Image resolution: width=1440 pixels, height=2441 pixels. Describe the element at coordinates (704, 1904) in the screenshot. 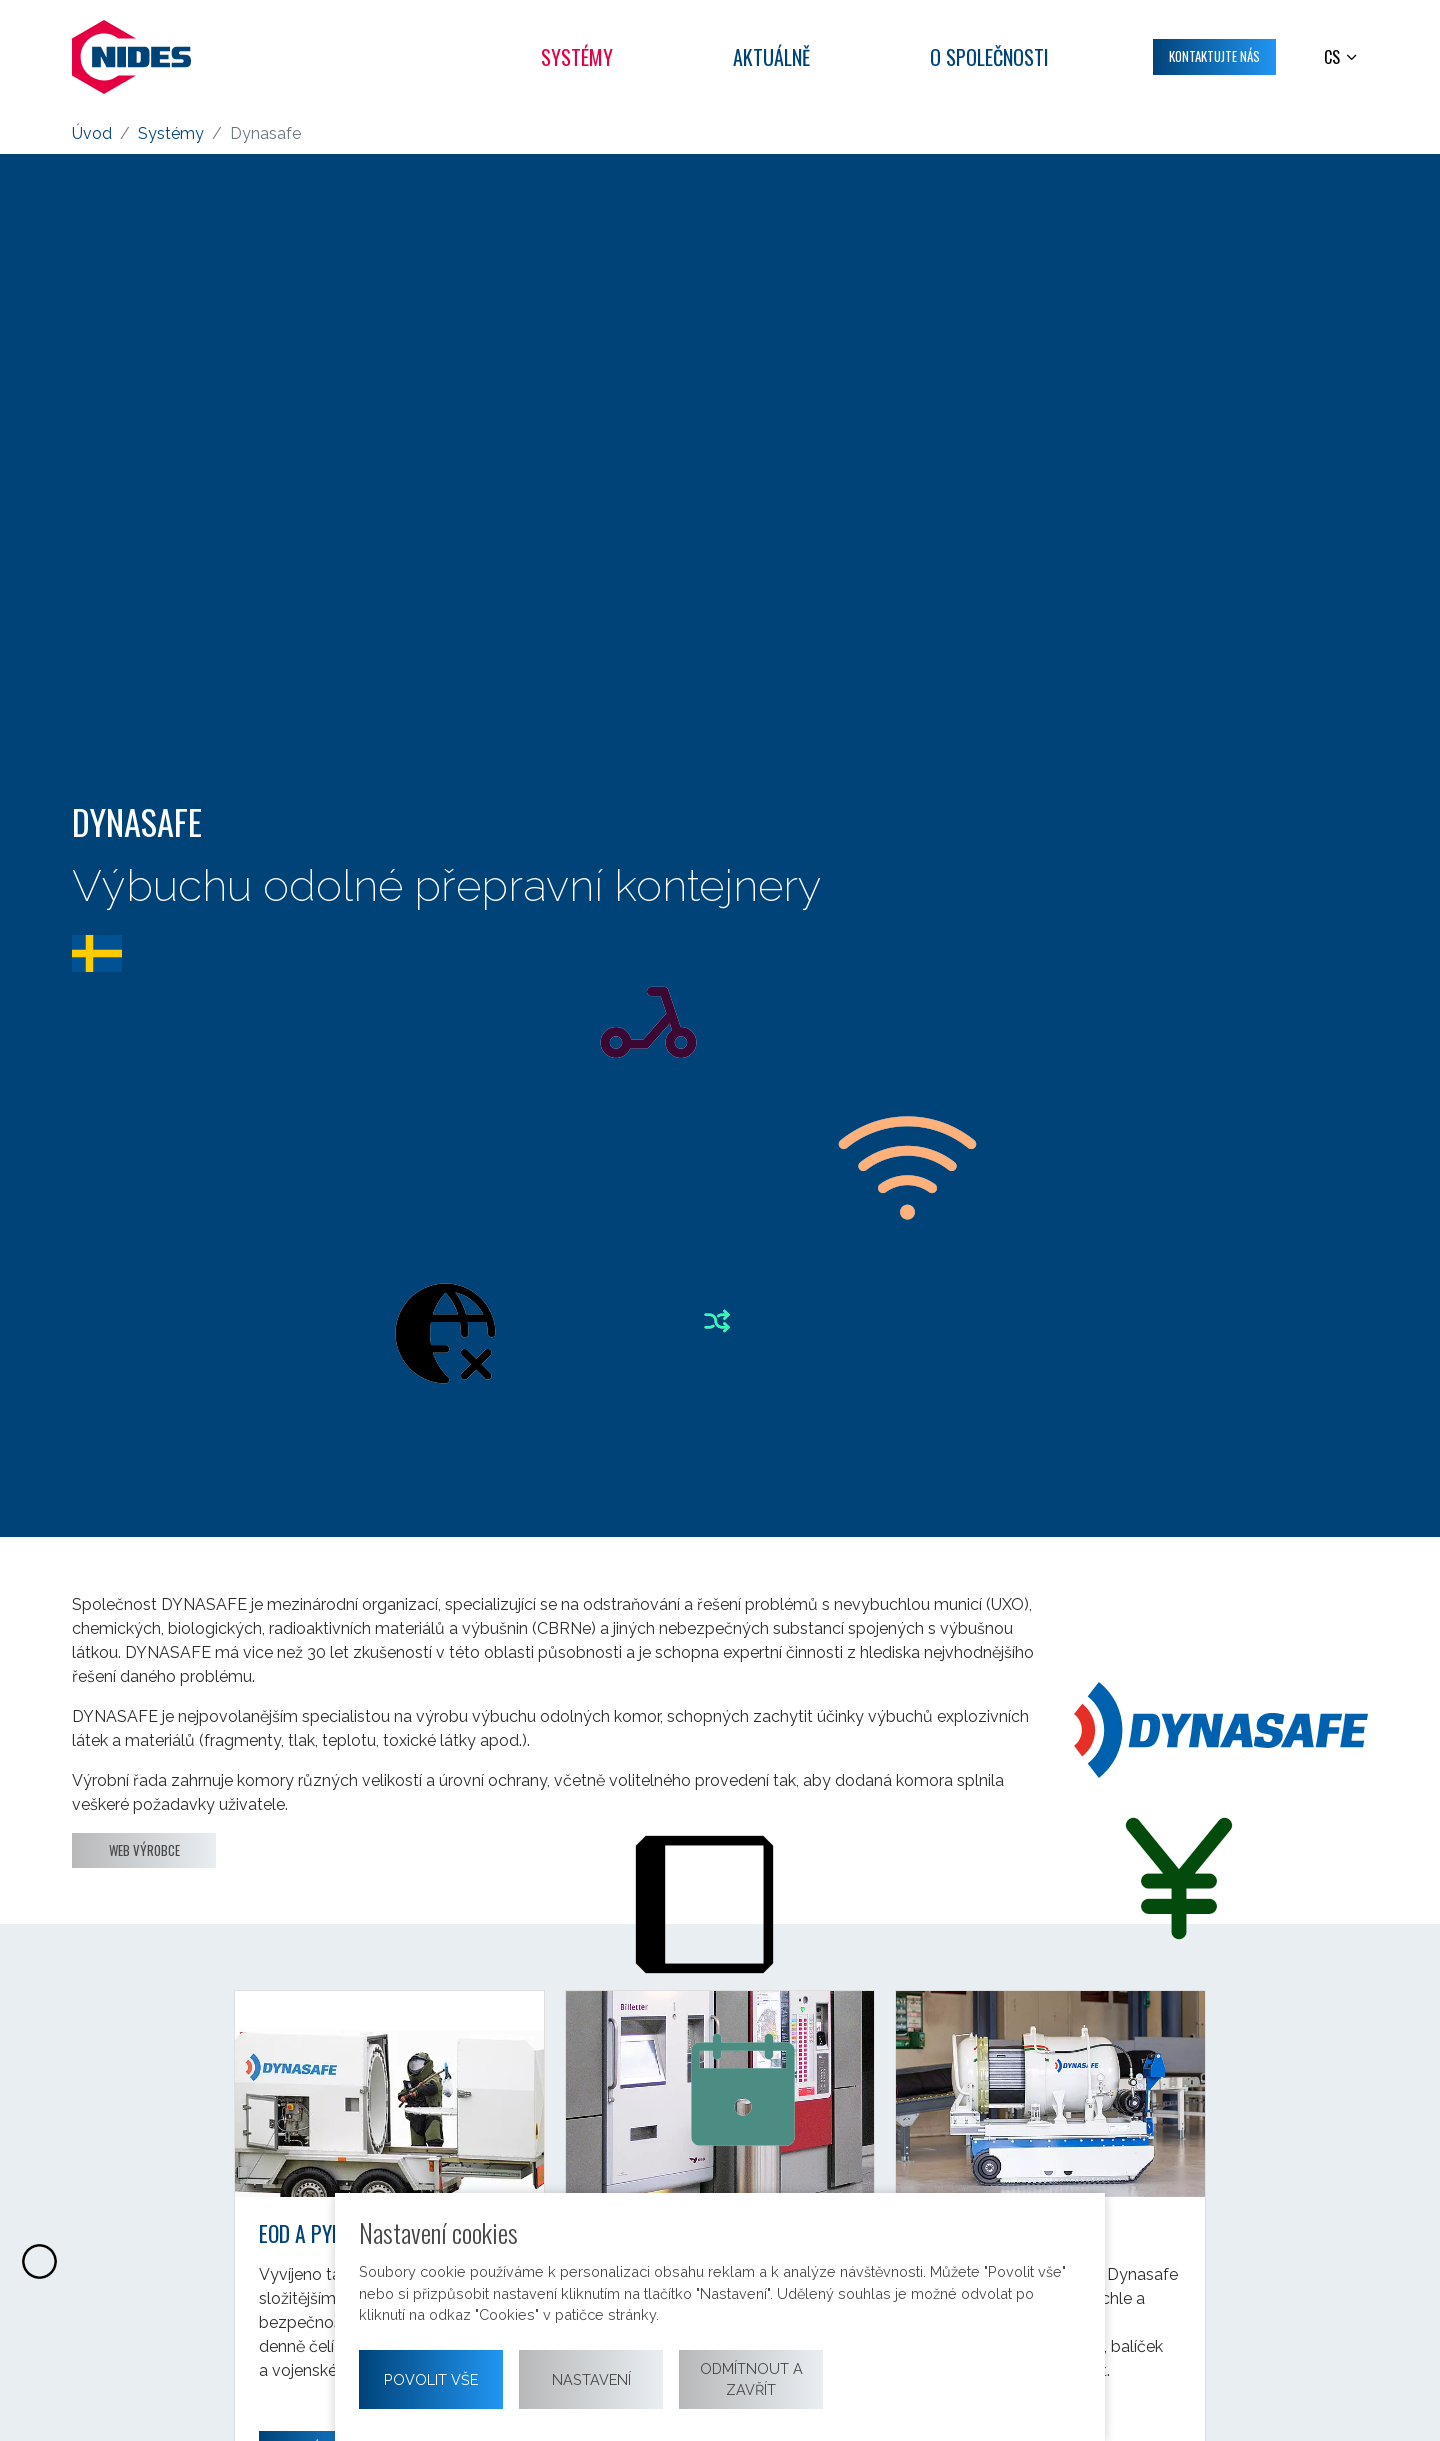

I see `move activity bar to the left side of the editor` at that location.